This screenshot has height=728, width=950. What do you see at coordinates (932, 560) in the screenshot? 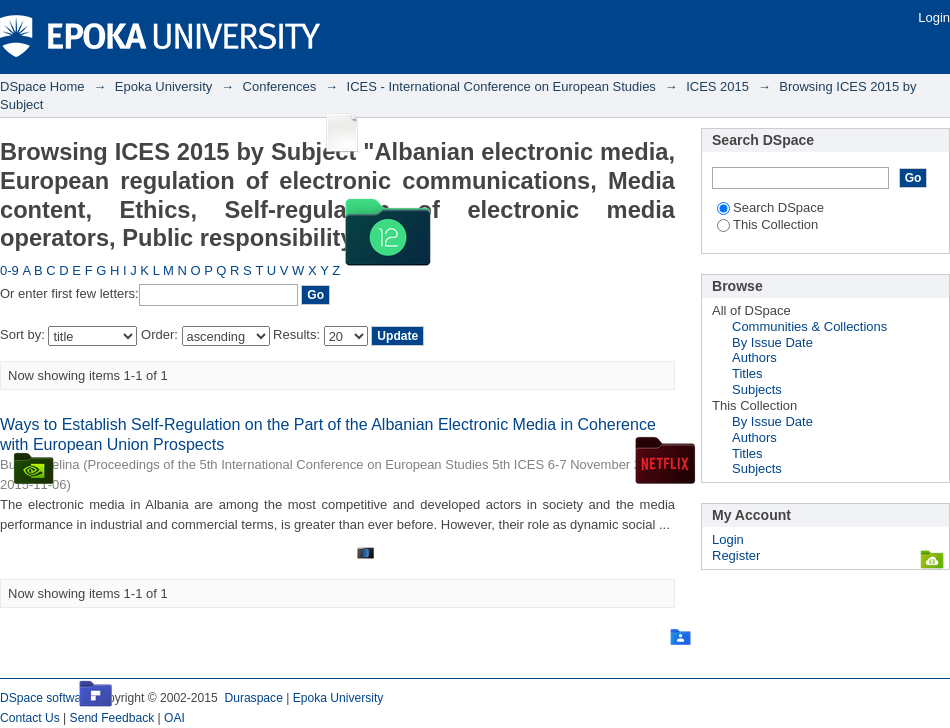
I see `open 4k video downloader folder` at bounding box center [932, 560].